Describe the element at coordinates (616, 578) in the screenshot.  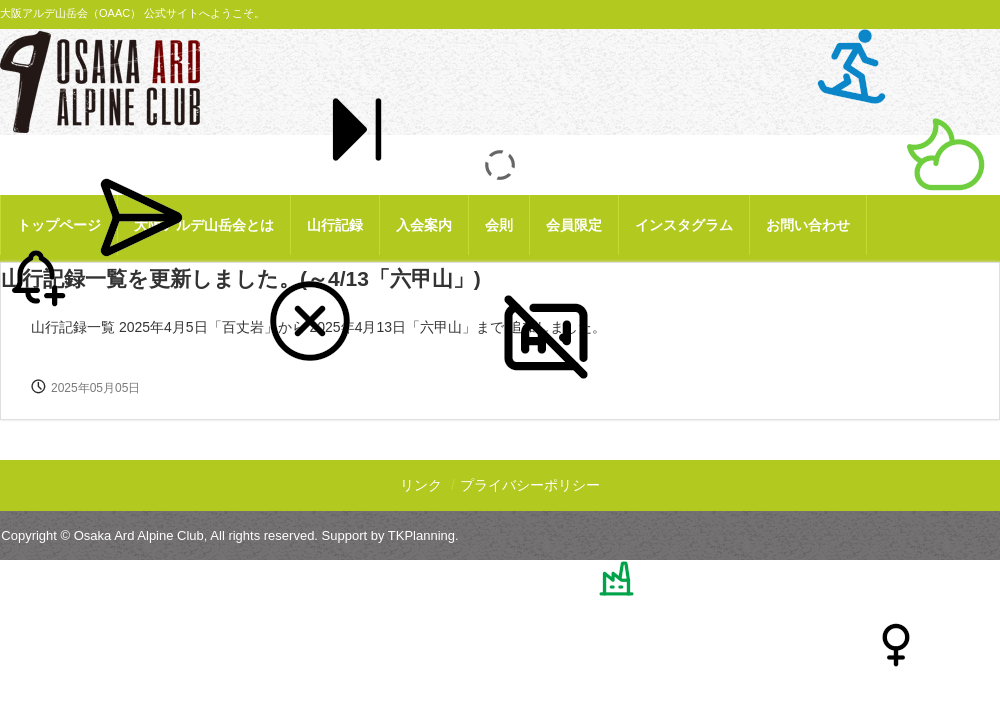
I see `access factory or manufacturing settings` at that location.